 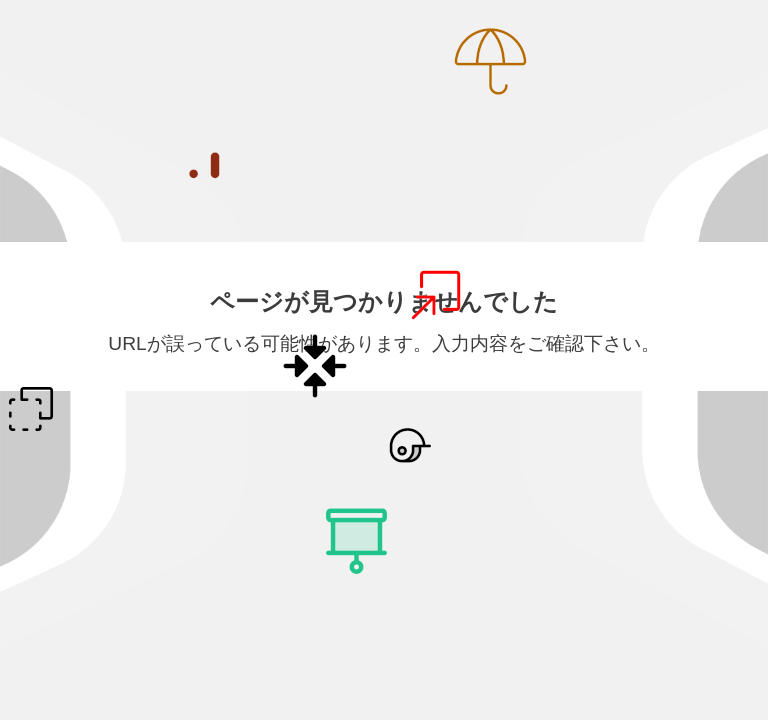 I want to click on import or bring content into a container, so click(x=436, y=295).